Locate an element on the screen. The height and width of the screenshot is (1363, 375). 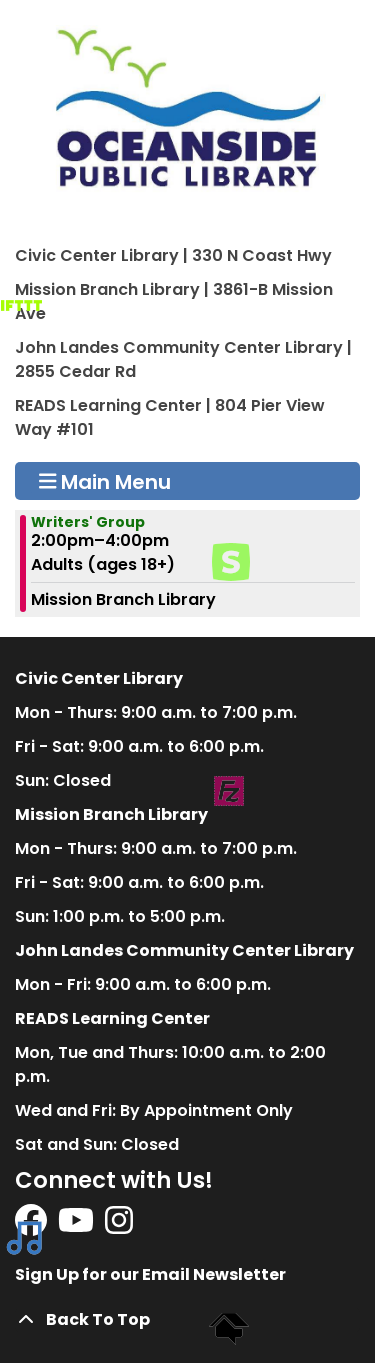
open IFTTT automation app is located at coordinates (21, 305).